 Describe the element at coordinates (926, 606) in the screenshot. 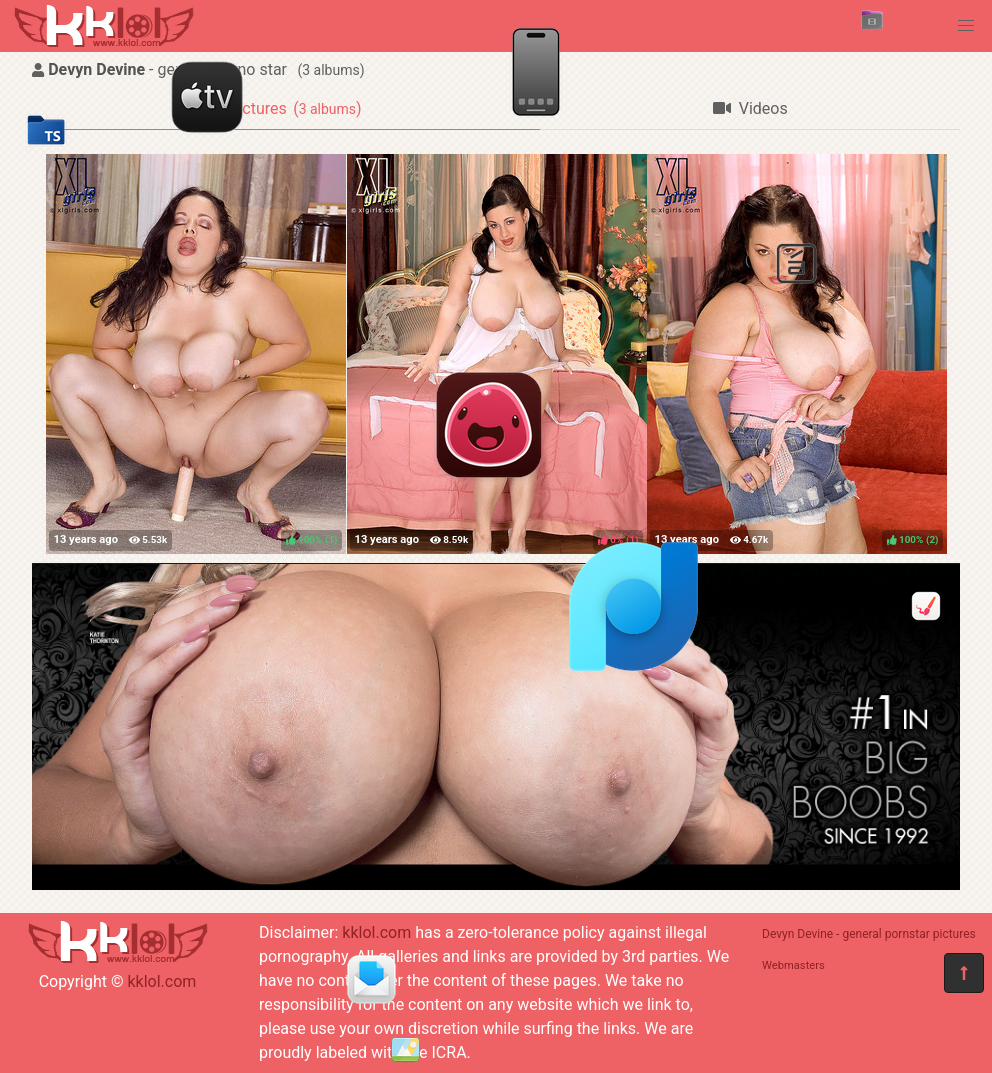

I see `open gnome paint application` at that location.